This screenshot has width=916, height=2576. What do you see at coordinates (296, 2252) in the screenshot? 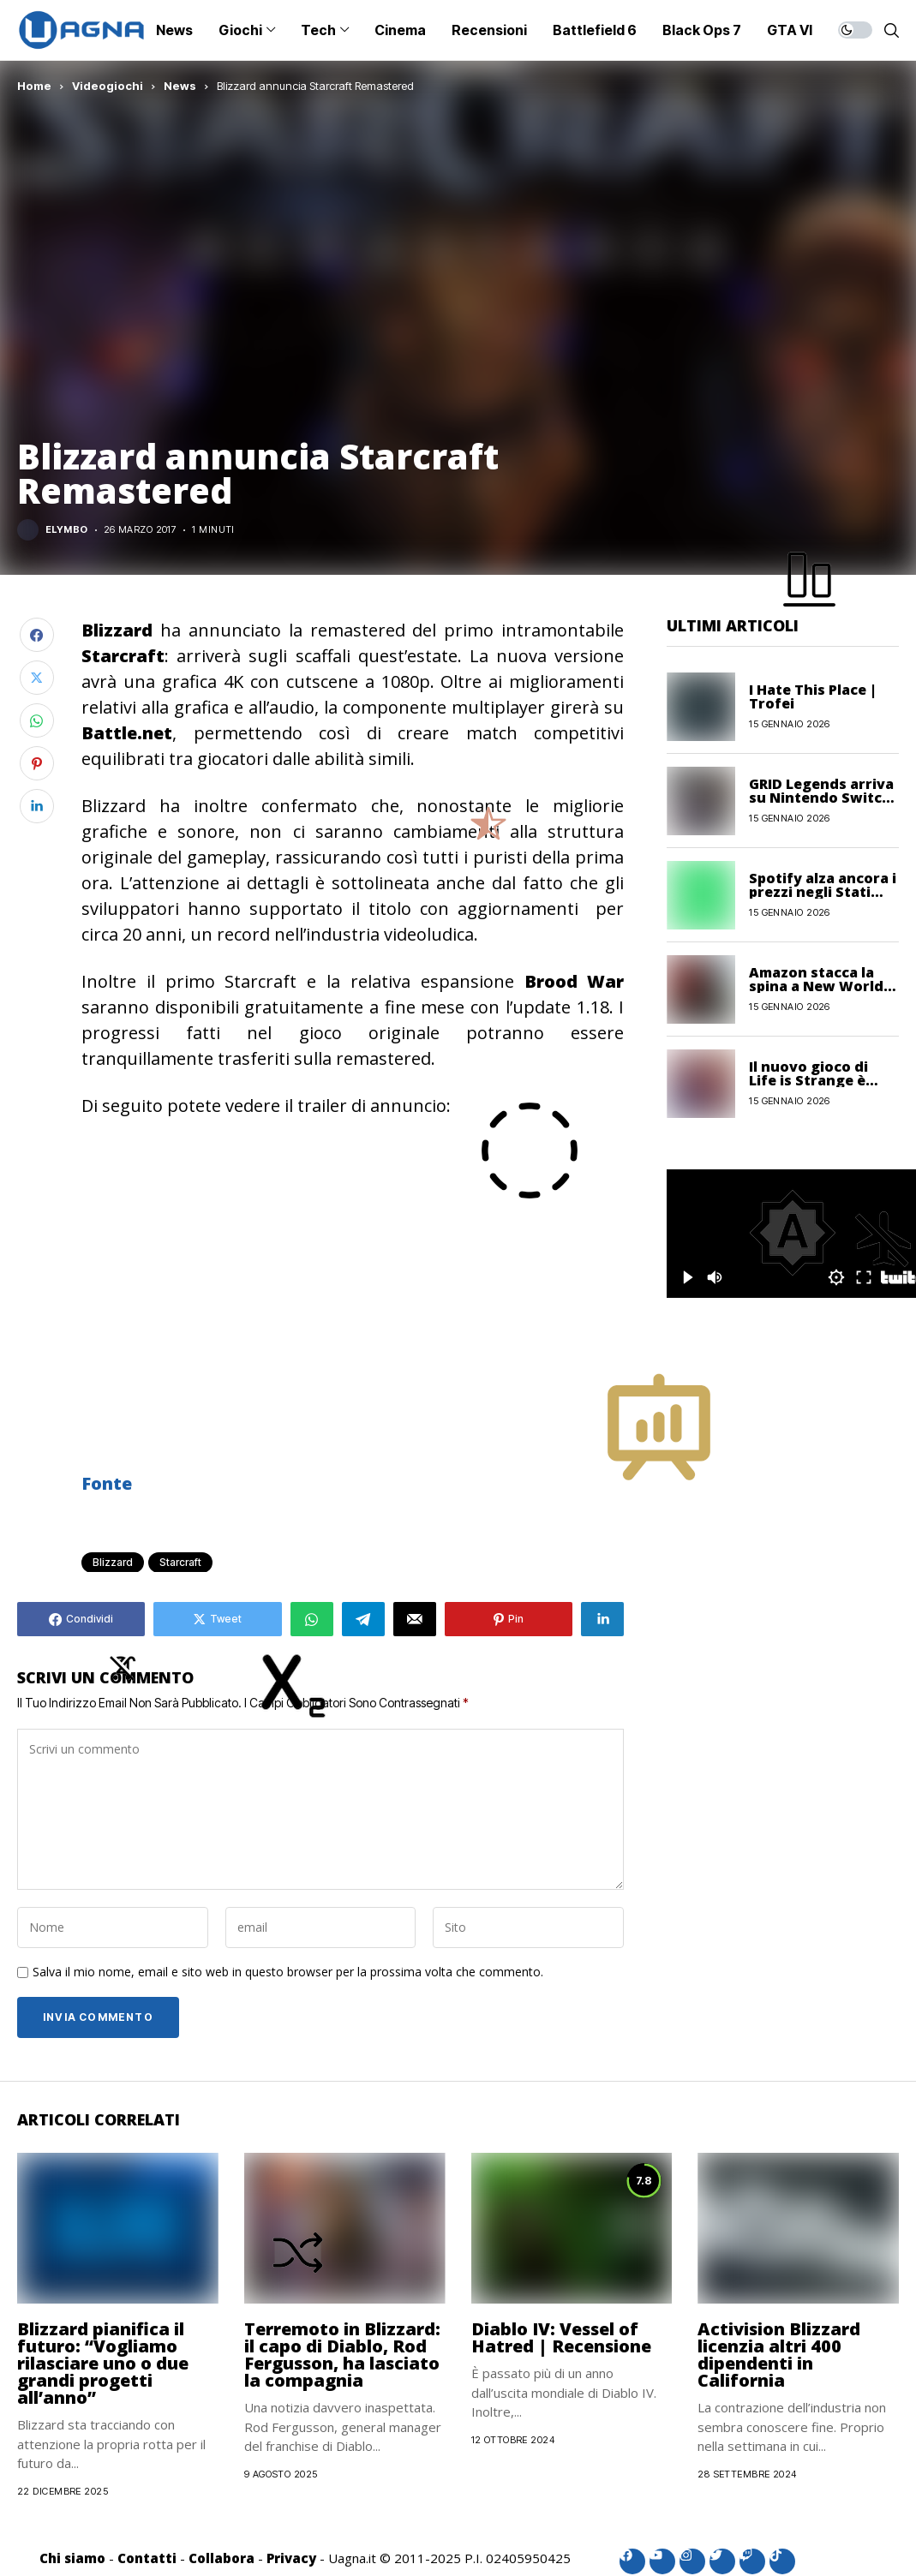
I see `shuffle playlist or queue order` at bounding box center [296, 2252].